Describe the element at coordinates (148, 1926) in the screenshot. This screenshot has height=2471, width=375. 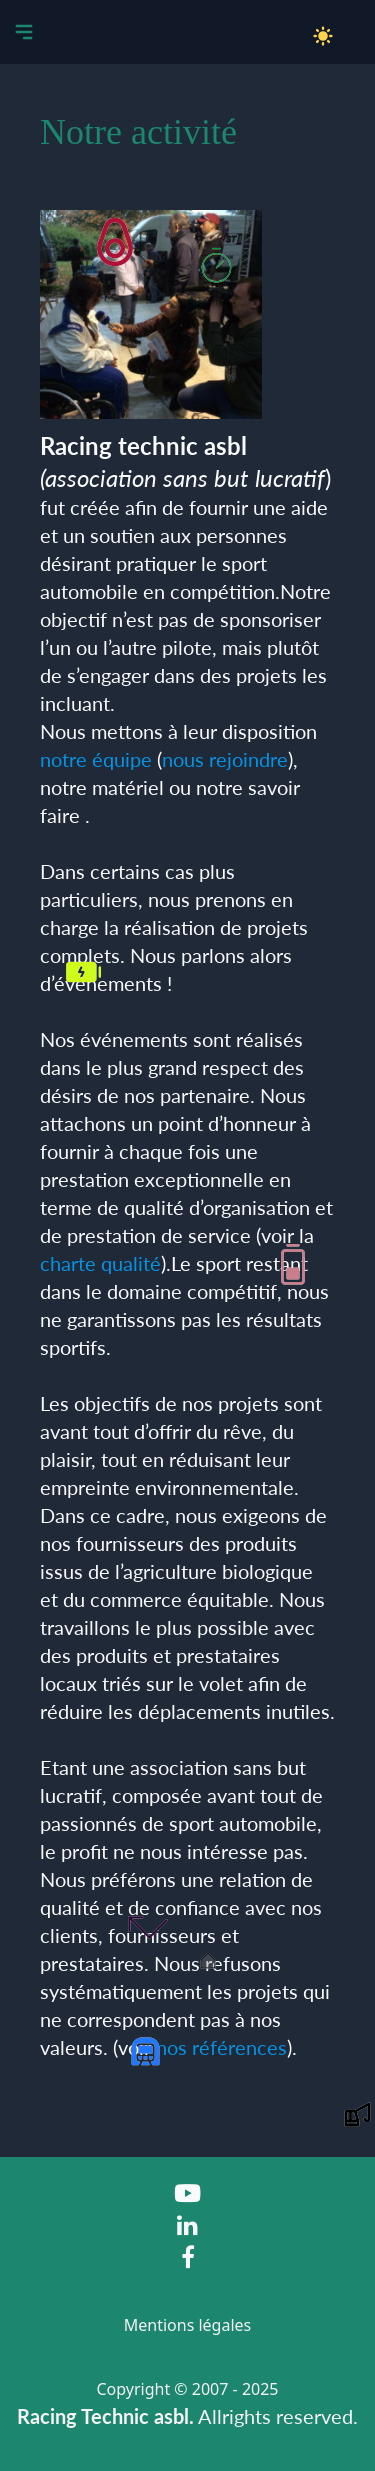
I see `go back or return to previous screen` at that location.